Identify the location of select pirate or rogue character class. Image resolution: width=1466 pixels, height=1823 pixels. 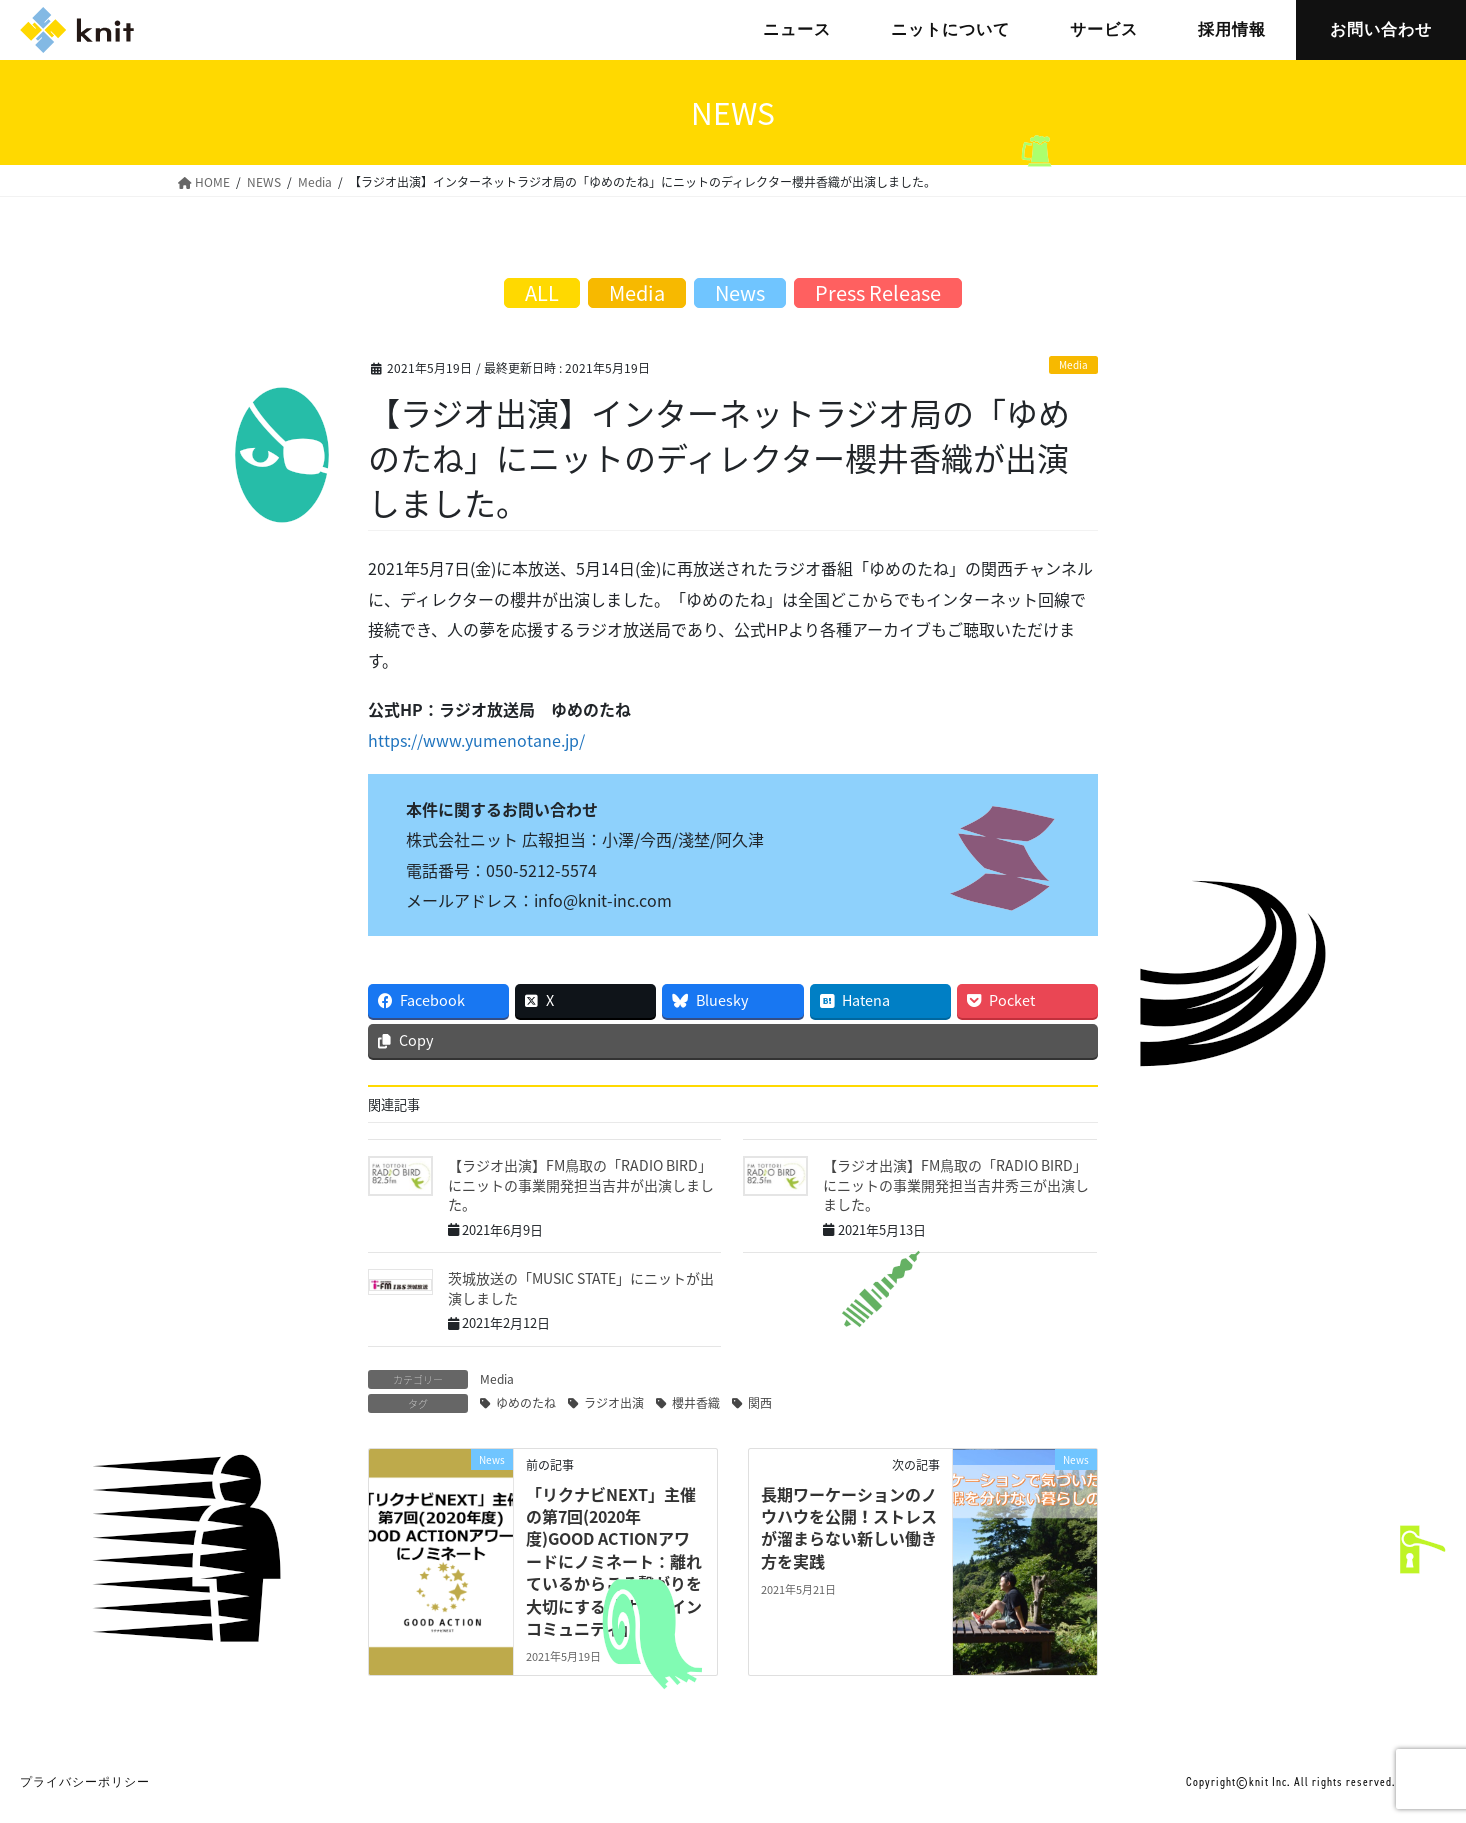
(282, 455).